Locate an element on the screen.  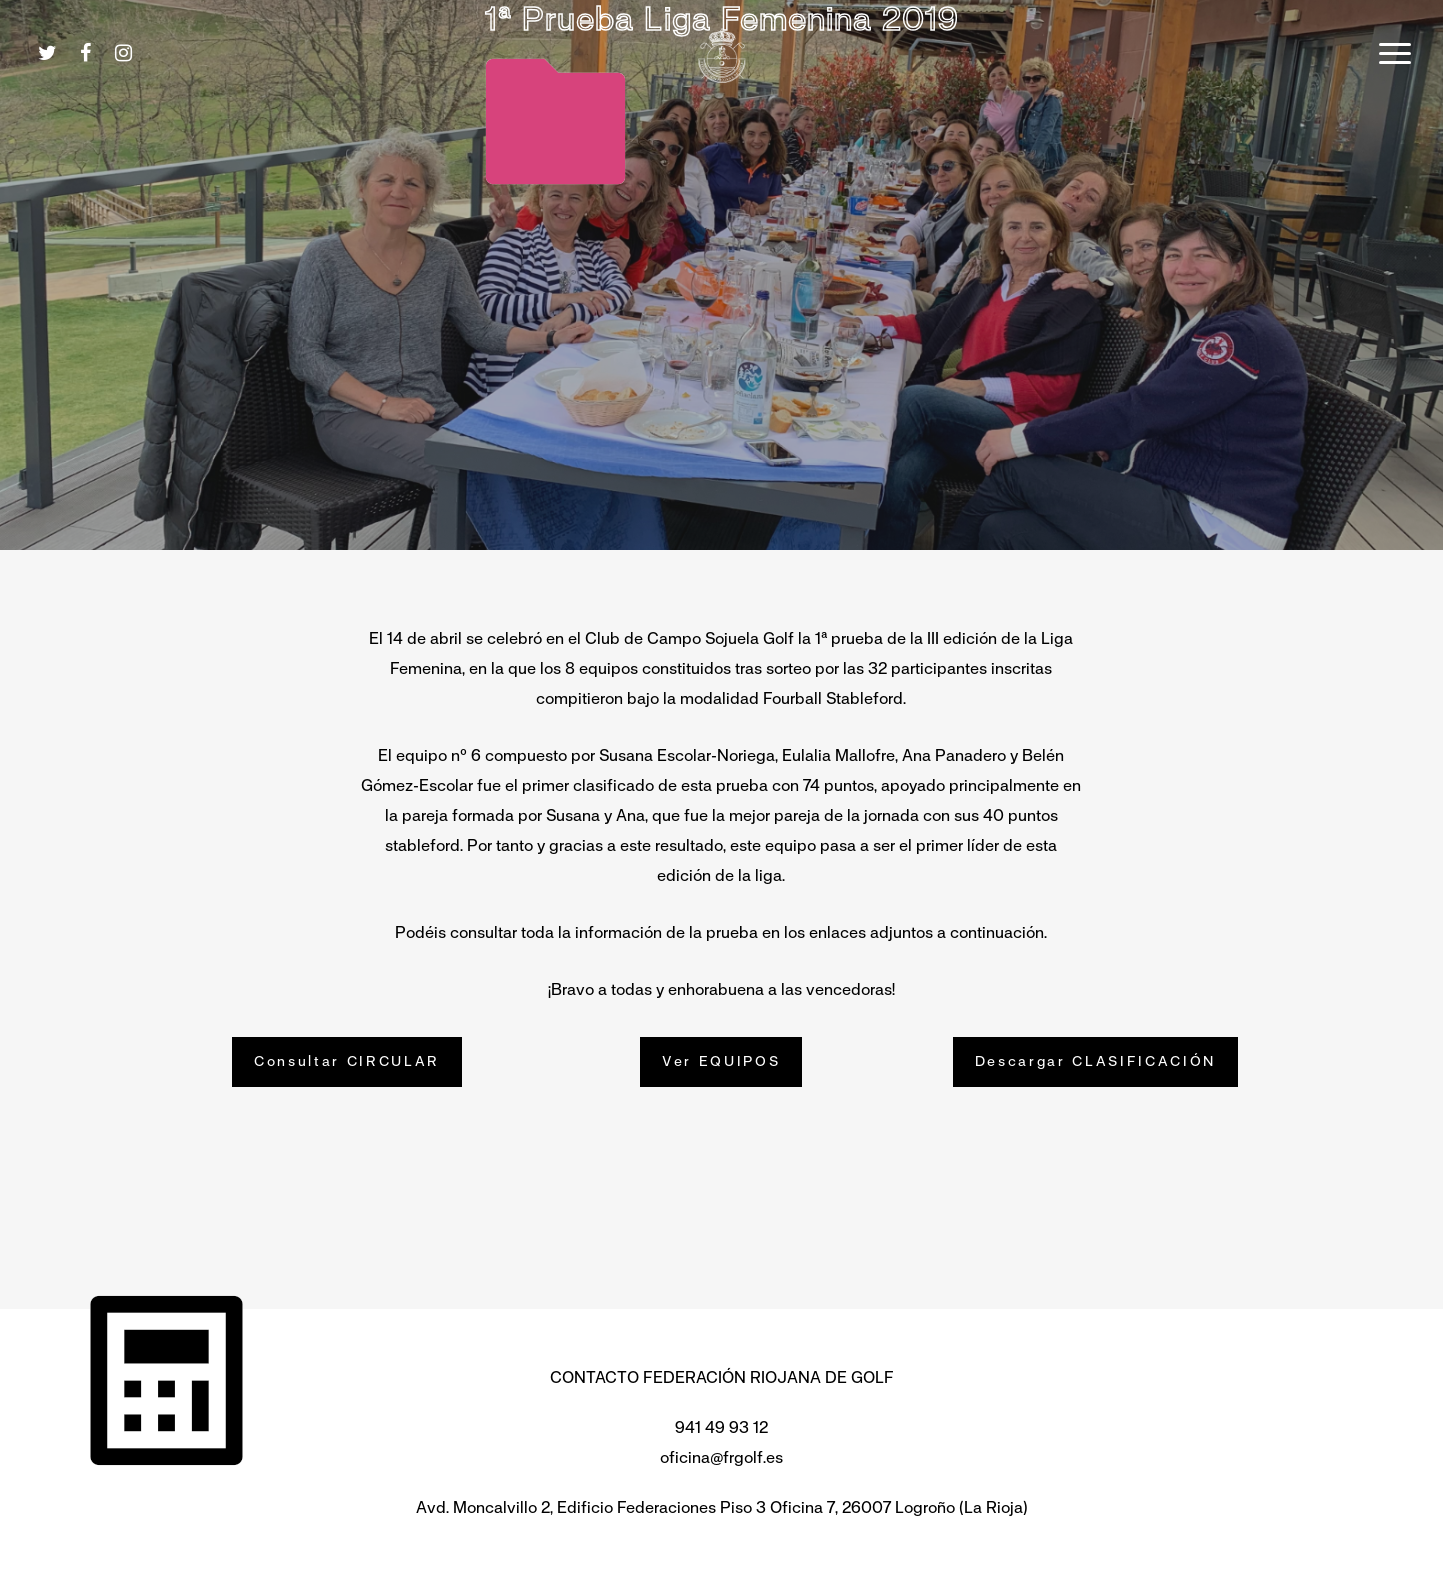
open calculator app is located at coordinates (166, 1380).